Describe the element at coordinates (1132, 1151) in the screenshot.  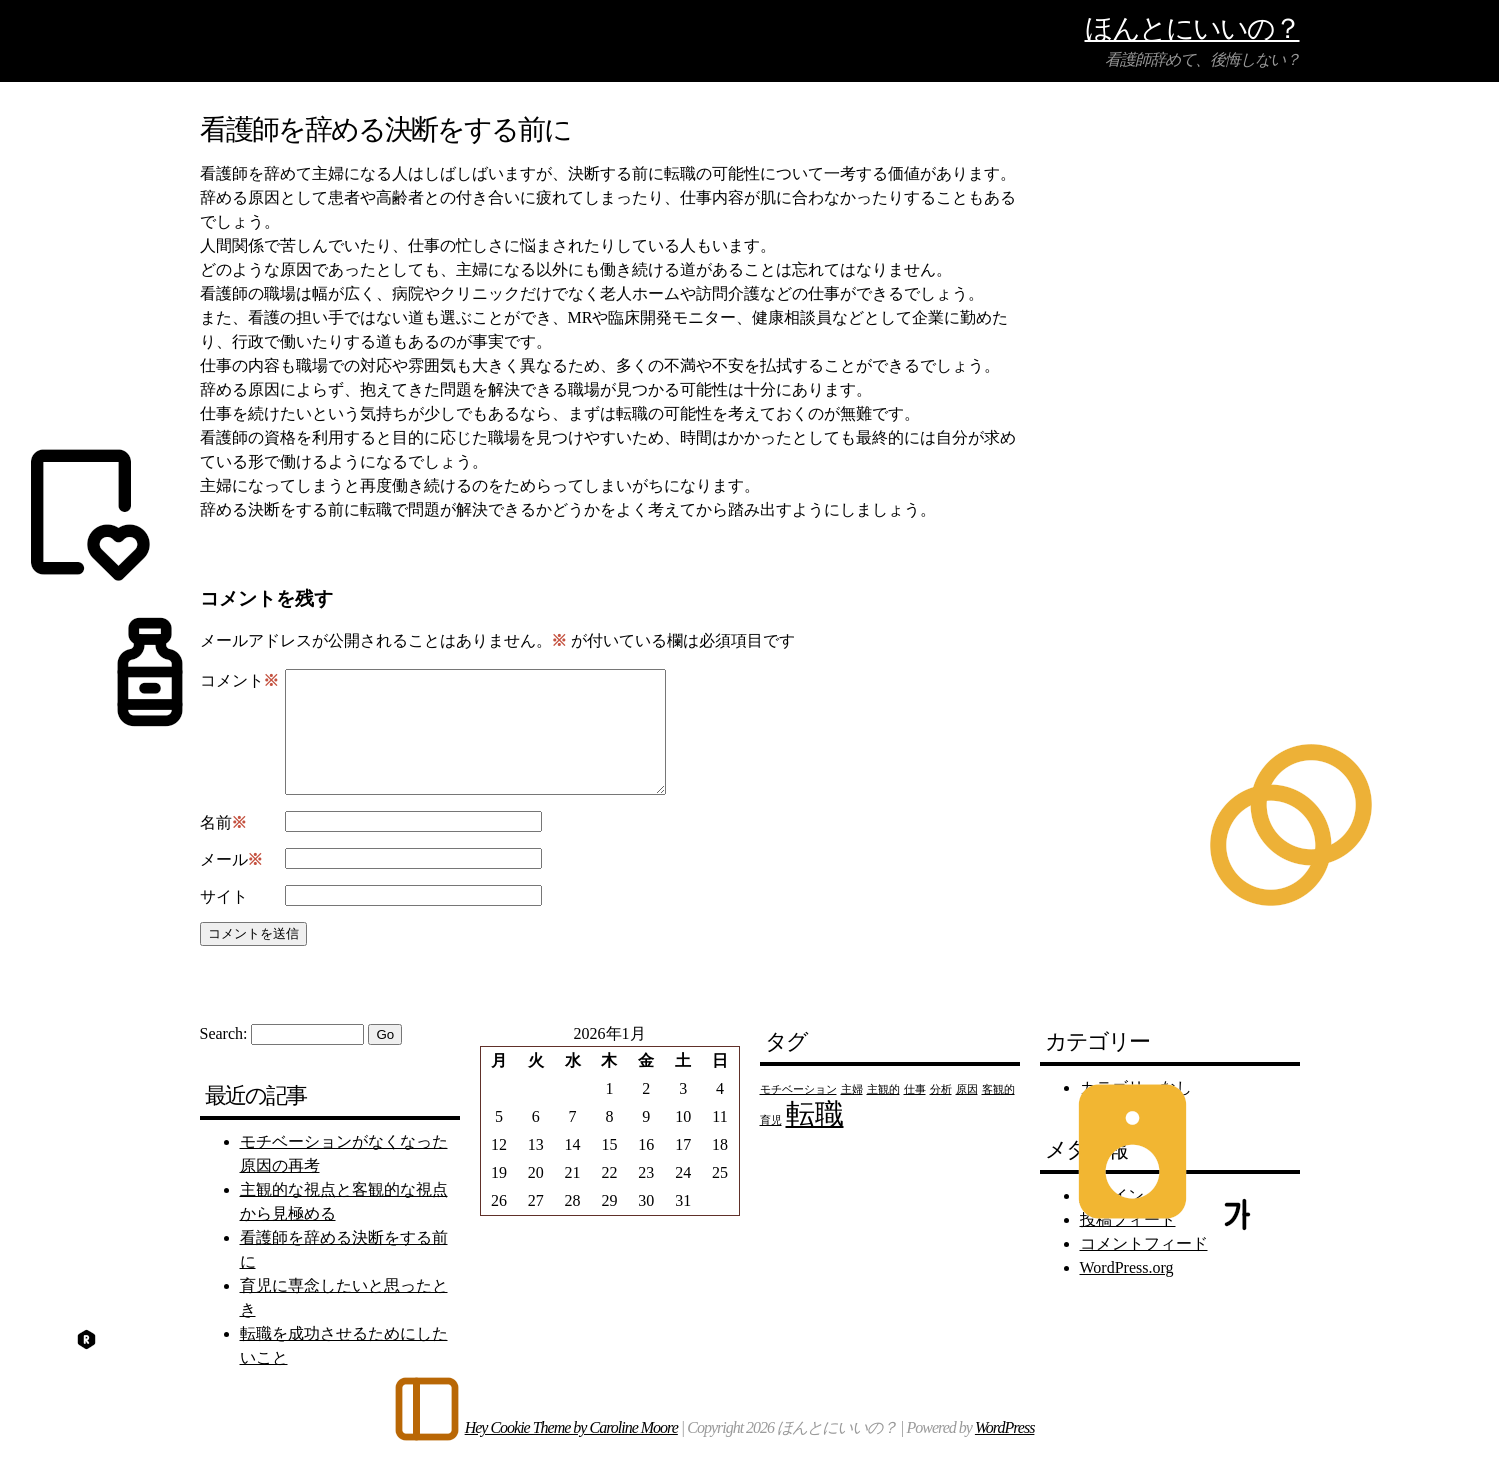
I see `adjust speaker or audio output settings` at that location.